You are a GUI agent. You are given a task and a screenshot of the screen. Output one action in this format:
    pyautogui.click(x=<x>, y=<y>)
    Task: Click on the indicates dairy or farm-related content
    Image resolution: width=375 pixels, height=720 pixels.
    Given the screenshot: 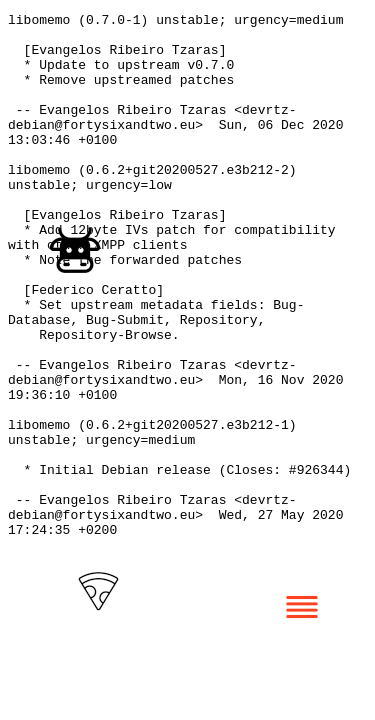 What is the action you would take?
    pyautogui.click(x=75, y=251)
    